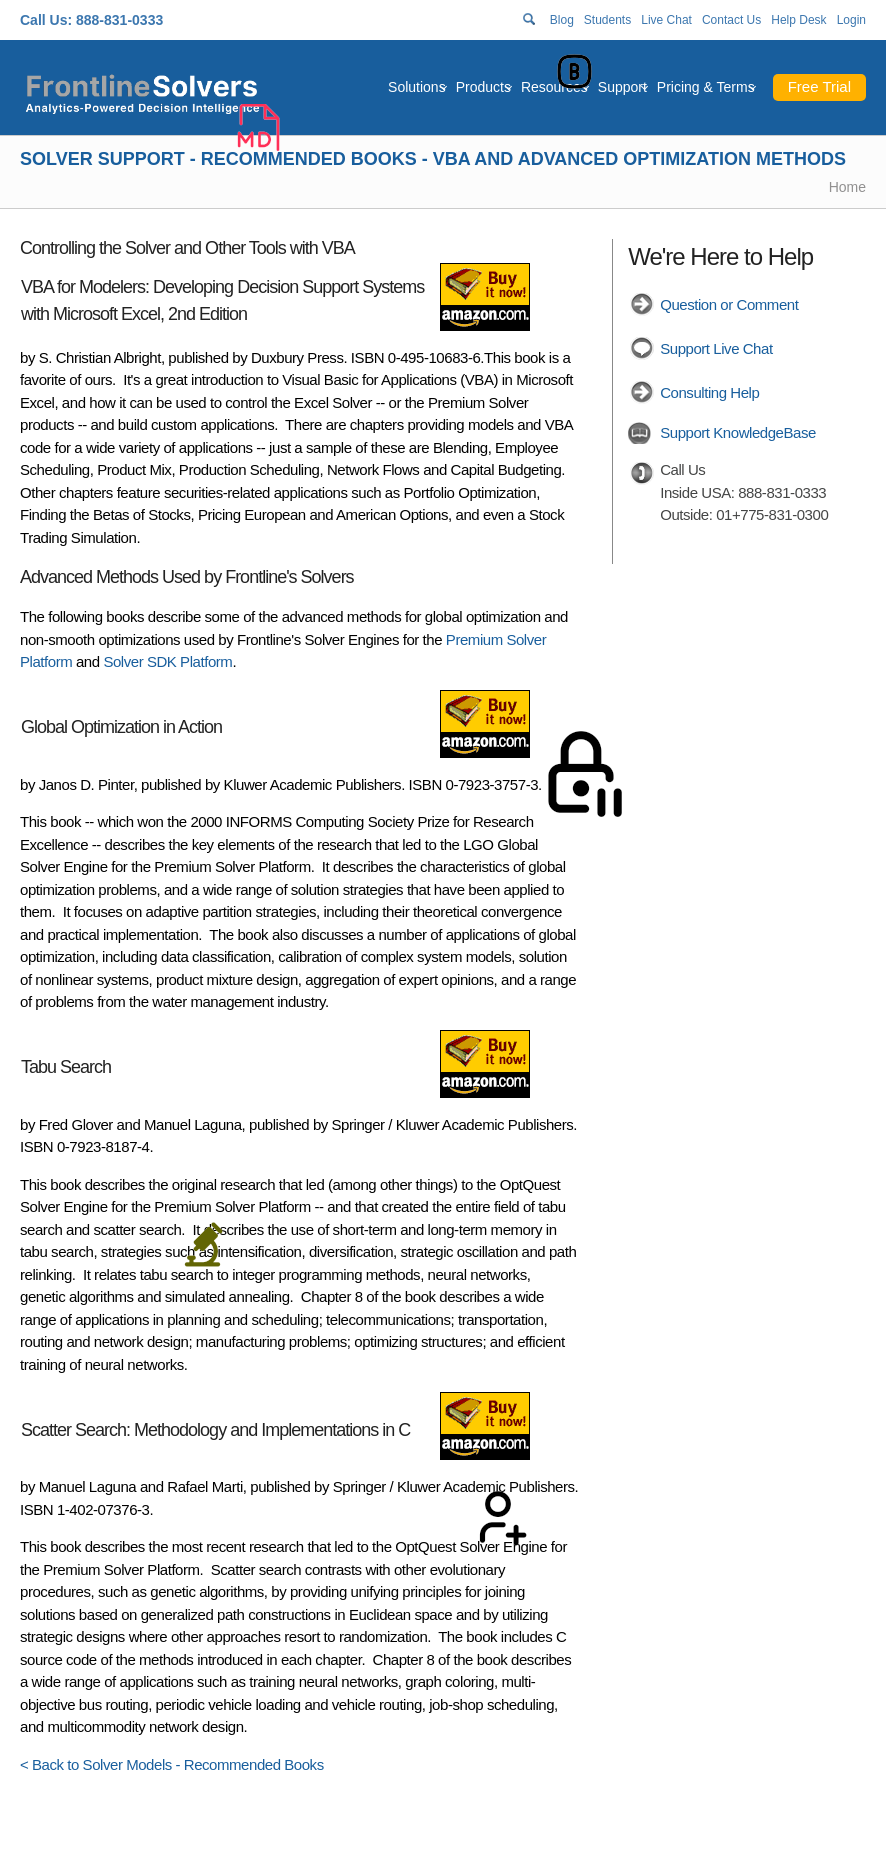 This screenshot has height=1856, width=886. I want to click on add a new contact or friend, so click(498, 1517).